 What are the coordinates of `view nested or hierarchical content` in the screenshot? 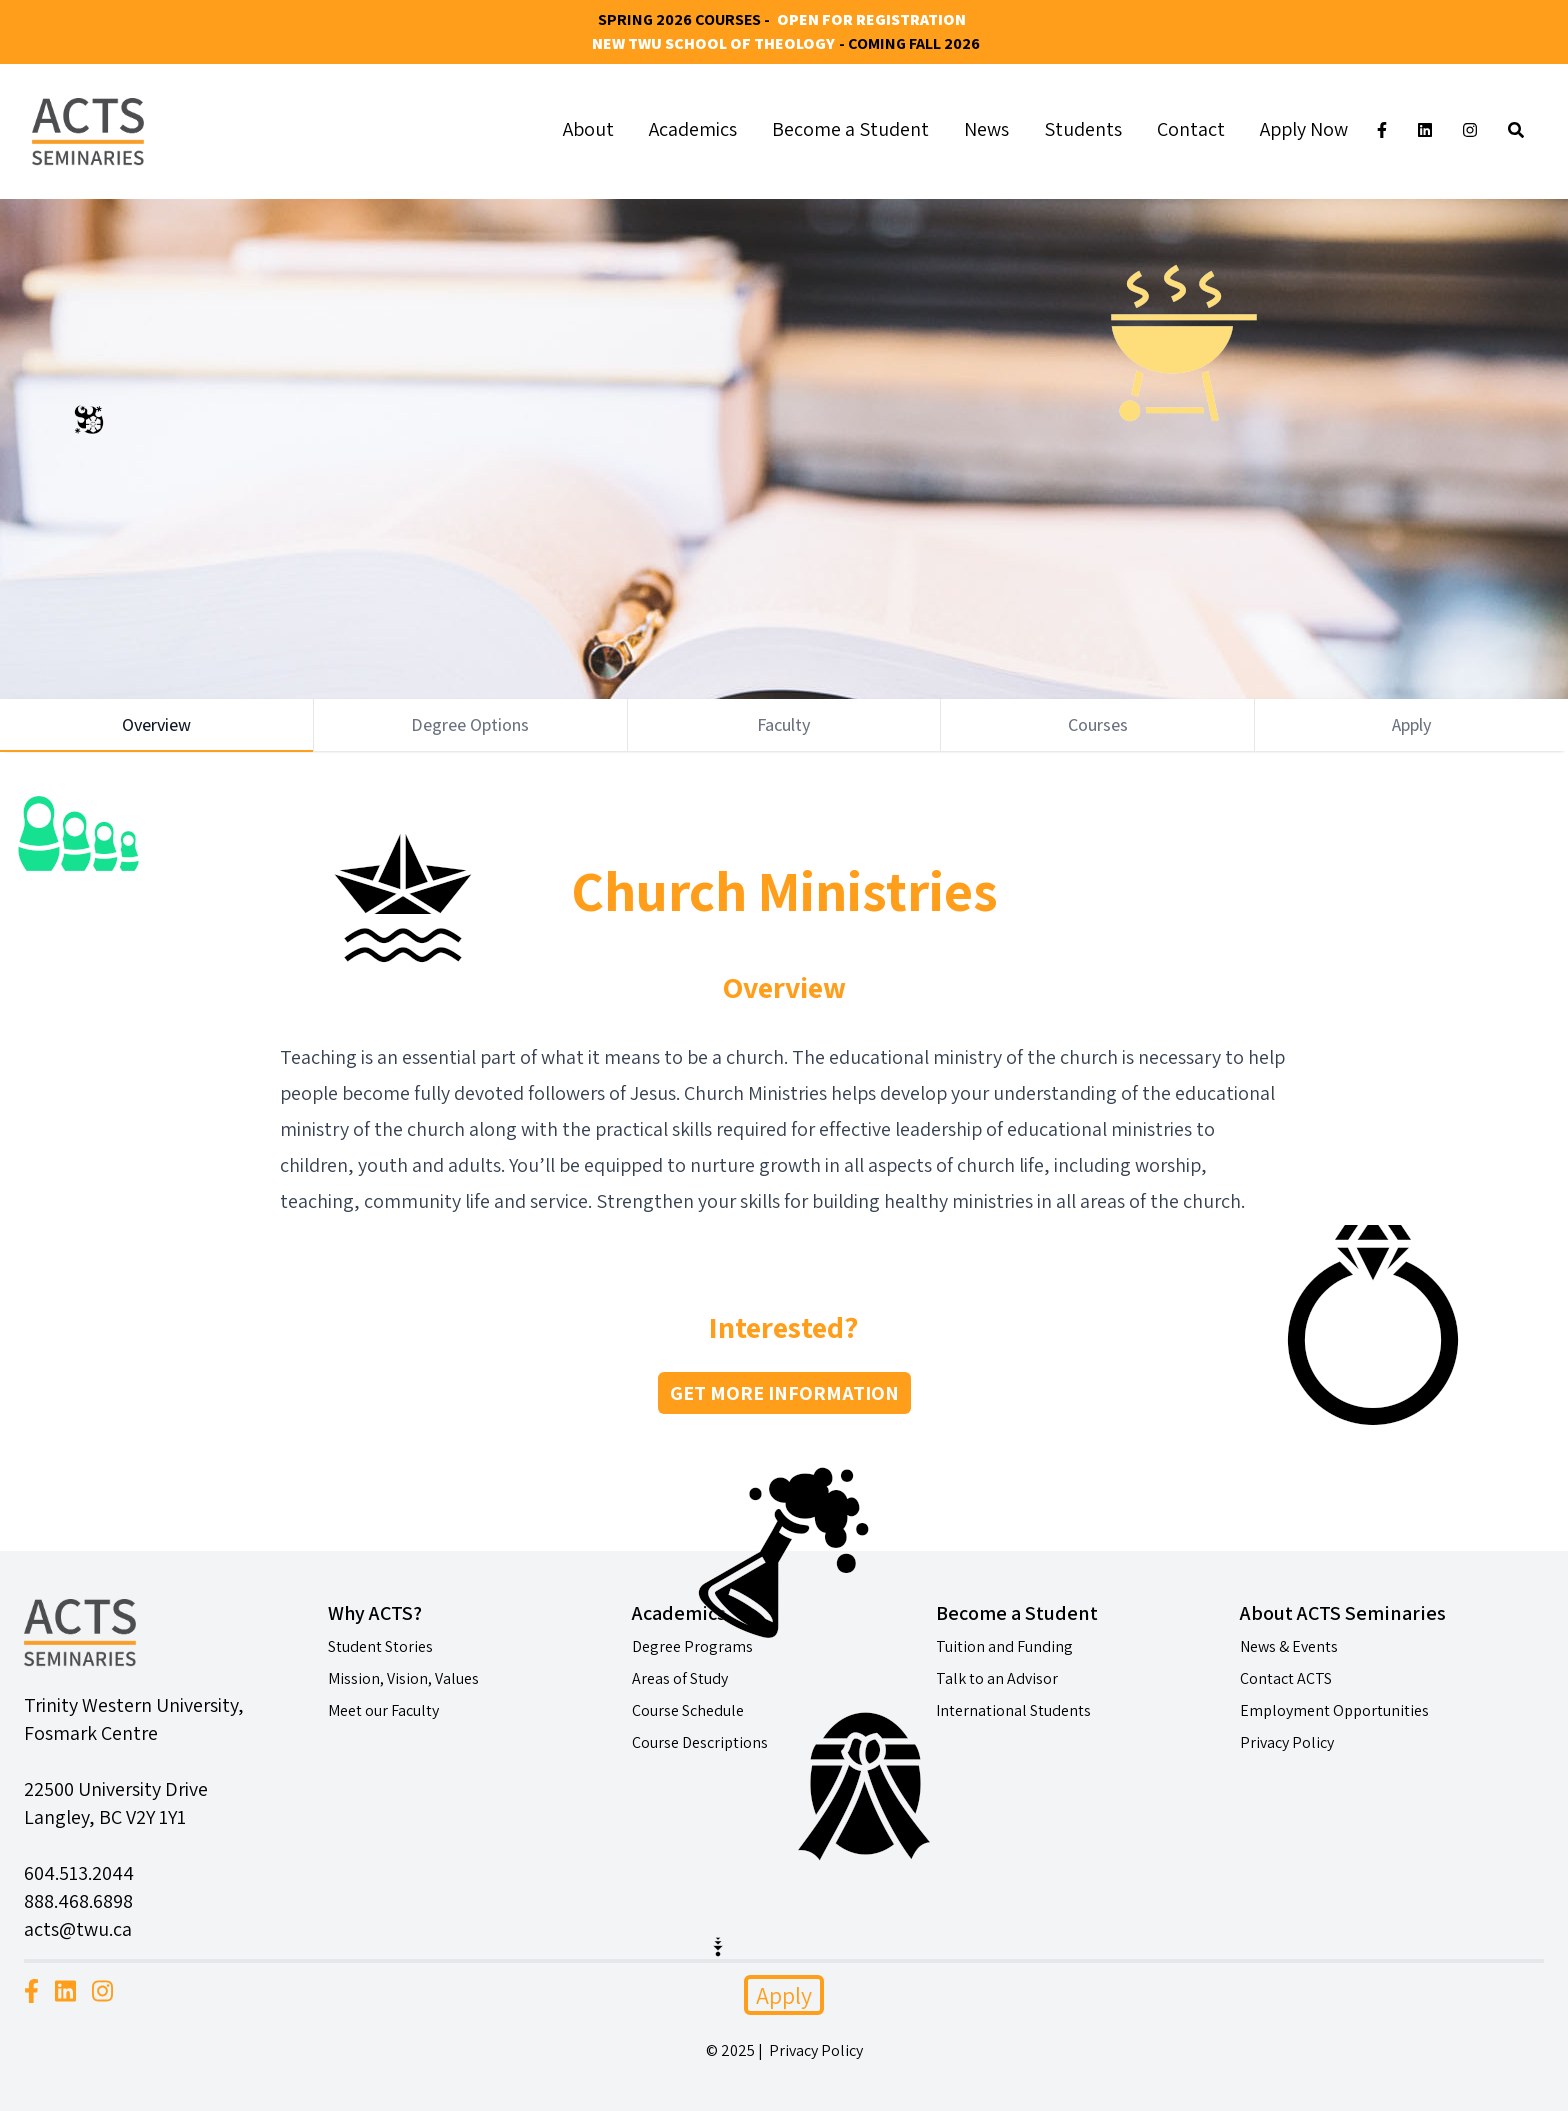 It's located at (78, 833).